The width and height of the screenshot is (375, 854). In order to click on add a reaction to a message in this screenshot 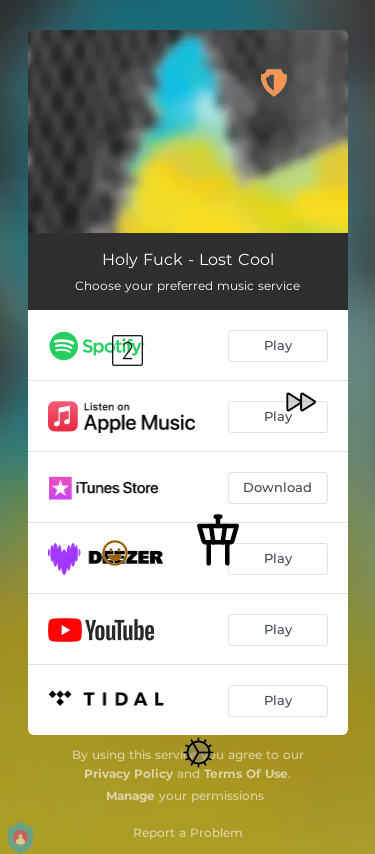, I will do `click(115, 553)`.